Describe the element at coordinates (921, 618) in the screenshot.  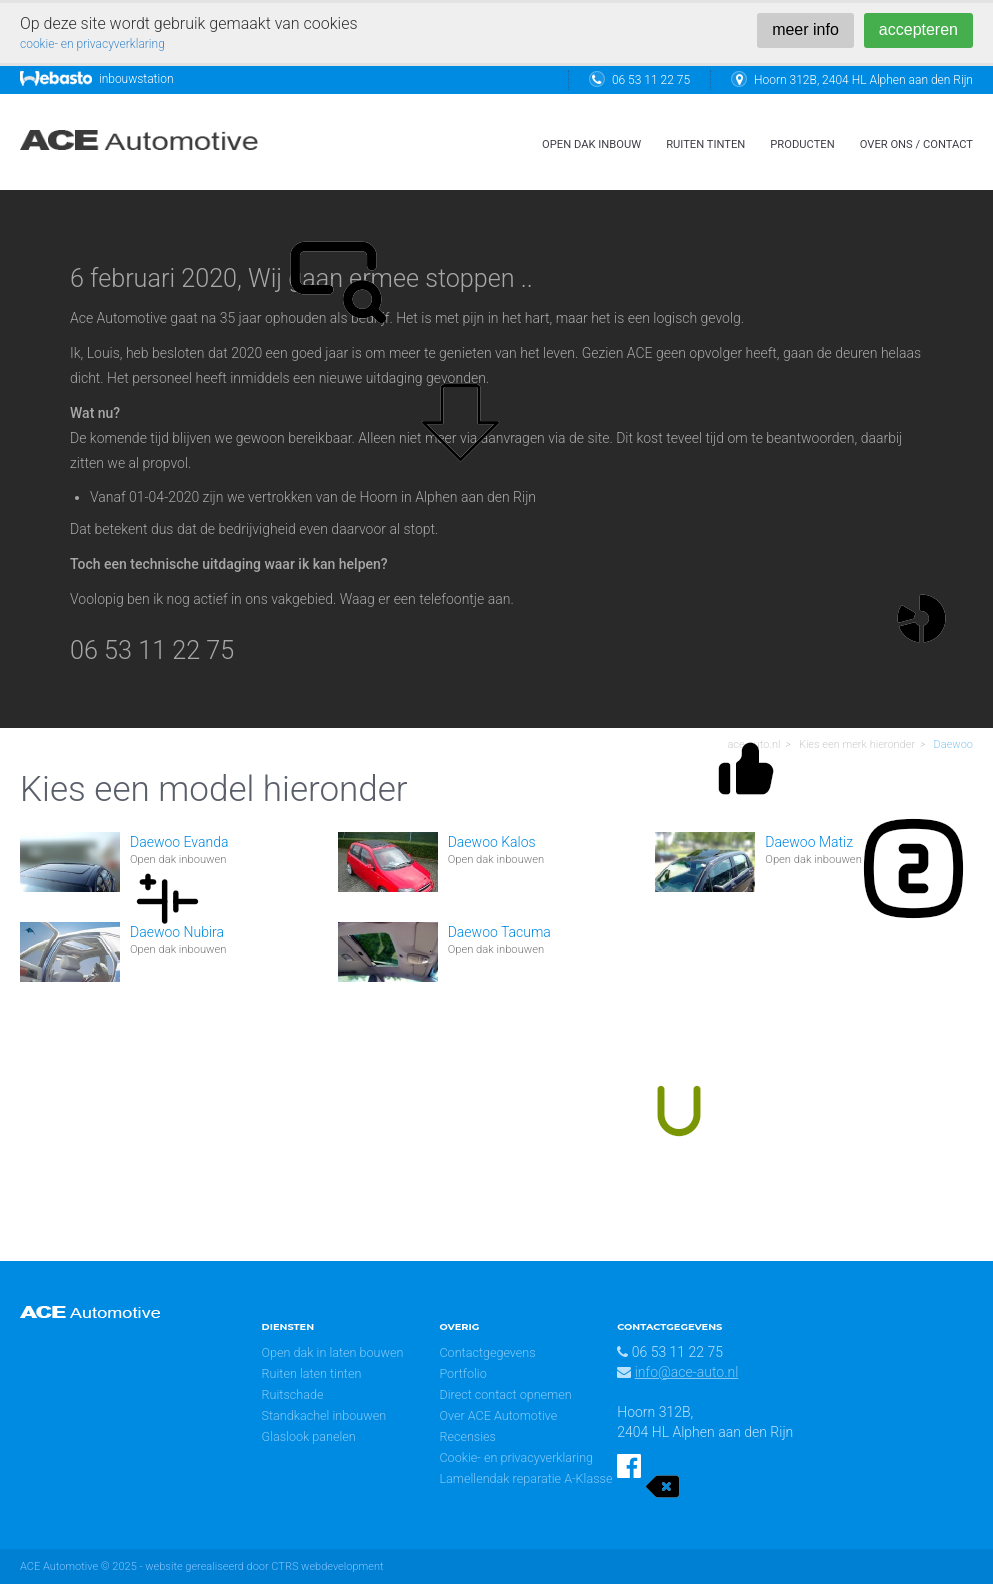
I see `view analytics or statistics breakdown` at that location.